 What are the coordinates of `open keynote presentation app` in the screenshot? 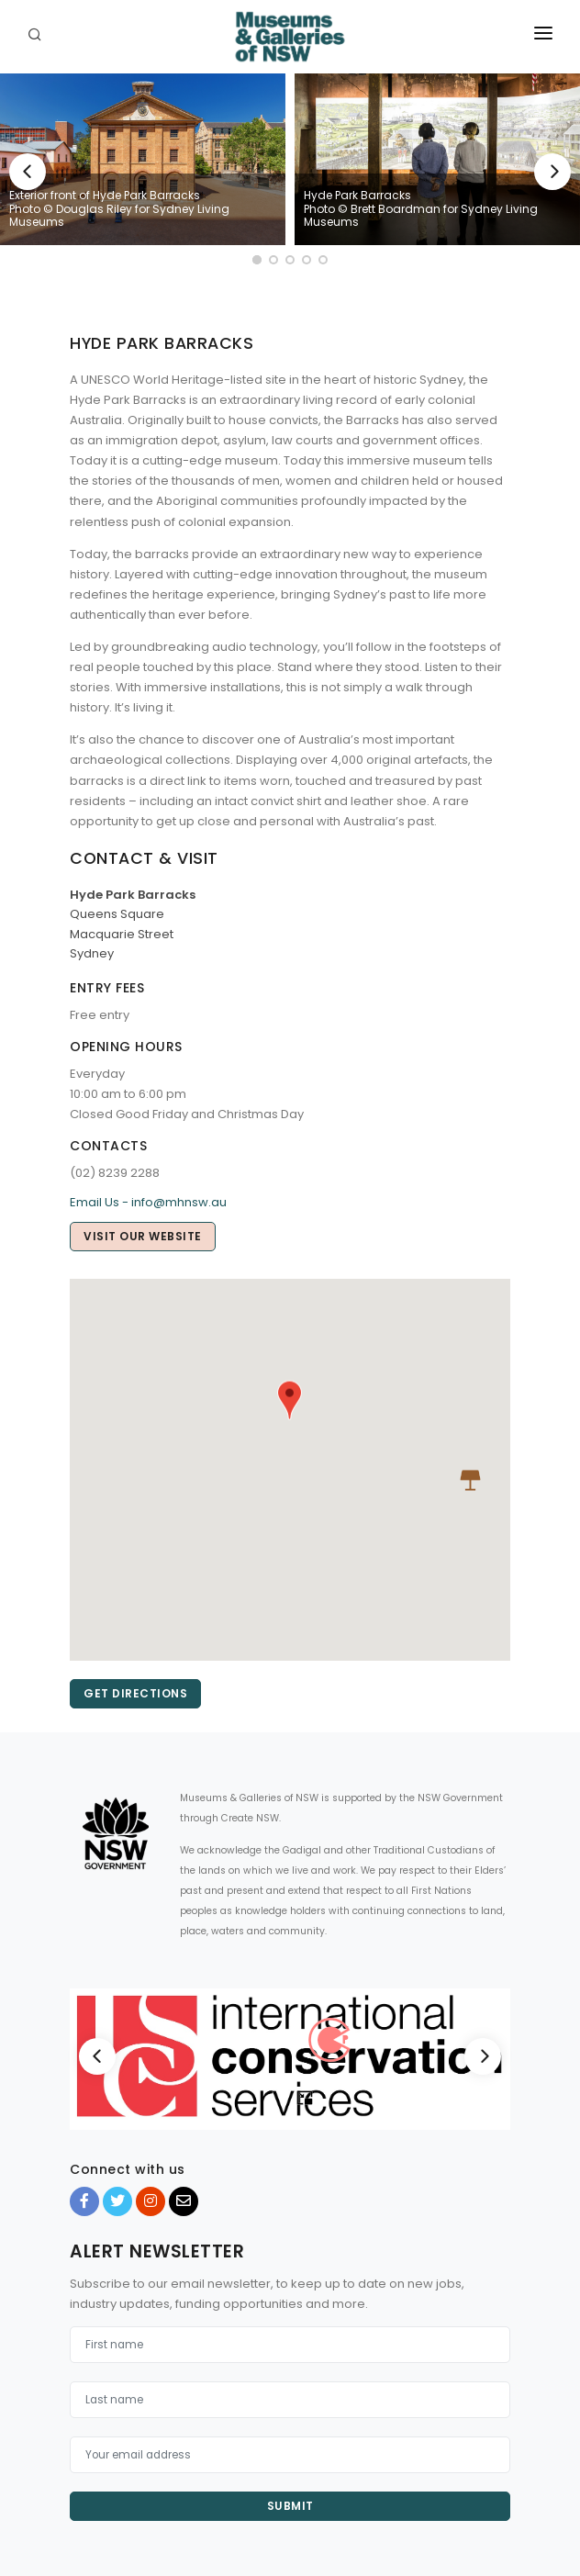 It's located at (470, 1480).